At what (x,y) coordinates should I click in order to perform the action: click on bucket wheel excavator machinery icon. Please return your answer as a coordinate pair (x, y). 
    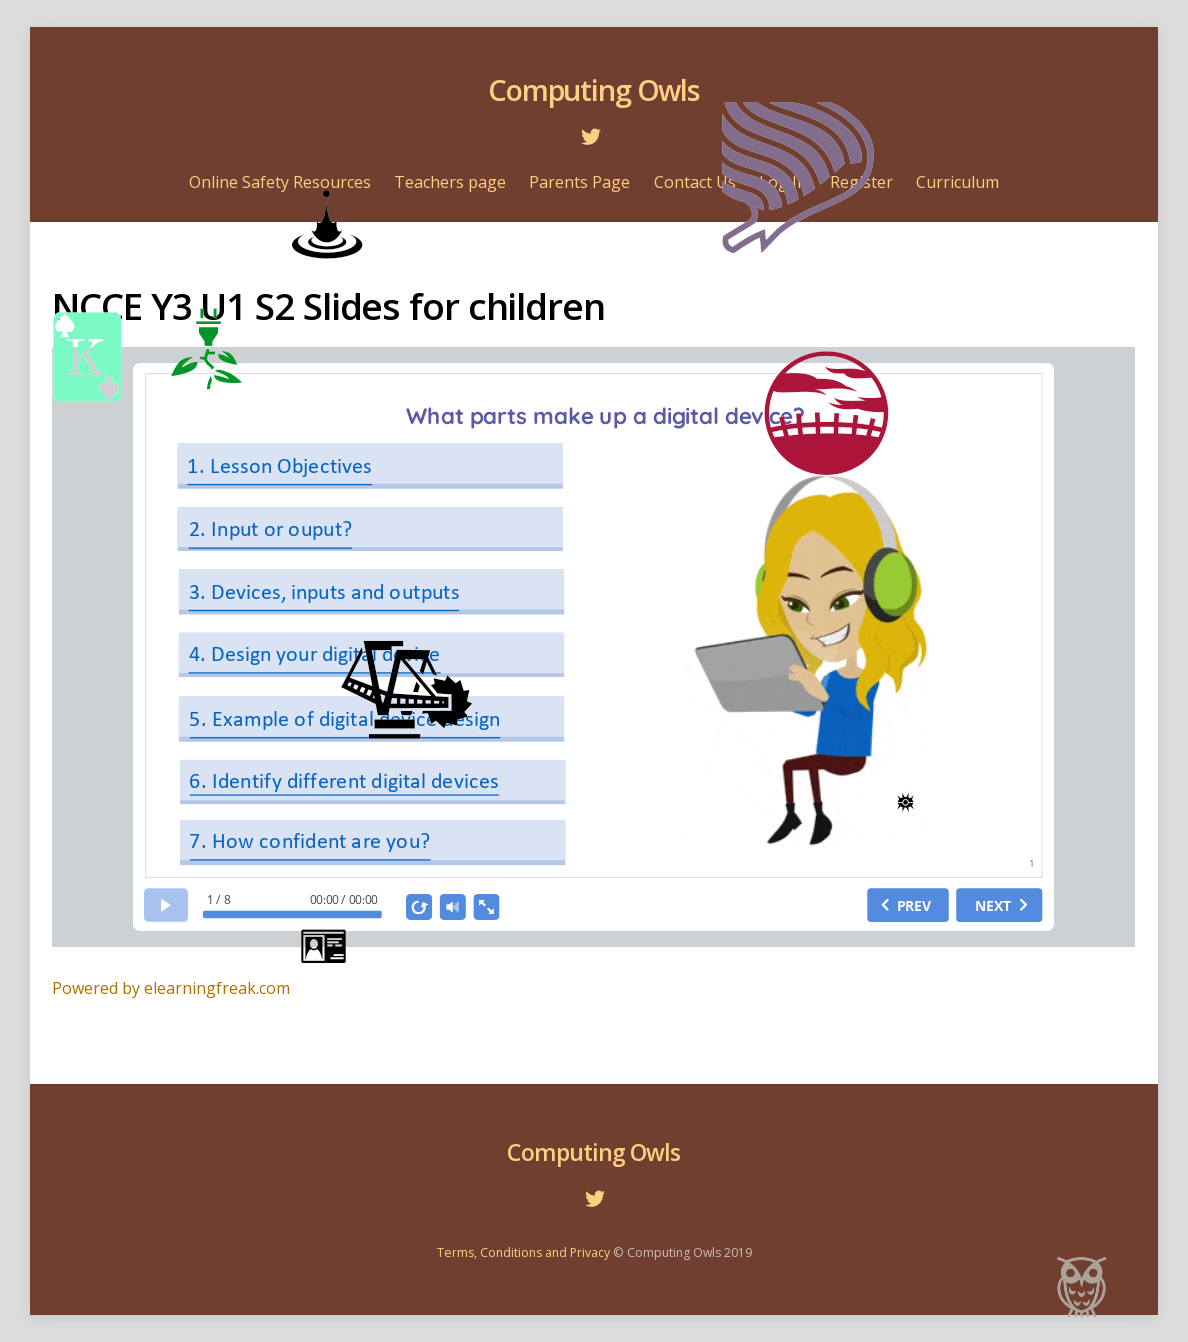
    Looking at the image, I should click on (405, 685).